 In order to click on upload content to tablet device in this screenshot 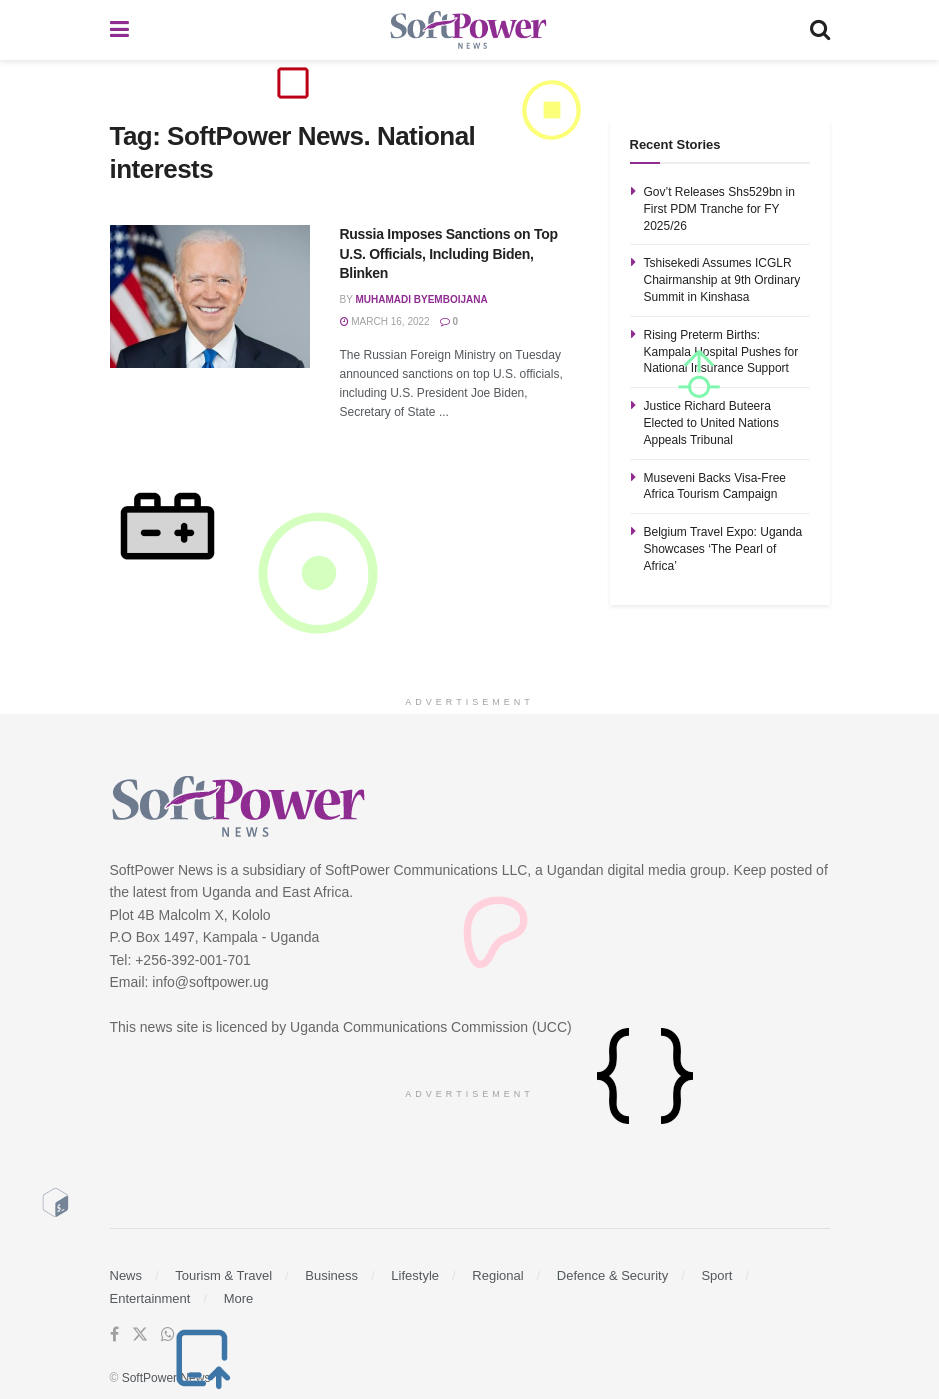, I will do `click(199, 1358)`.